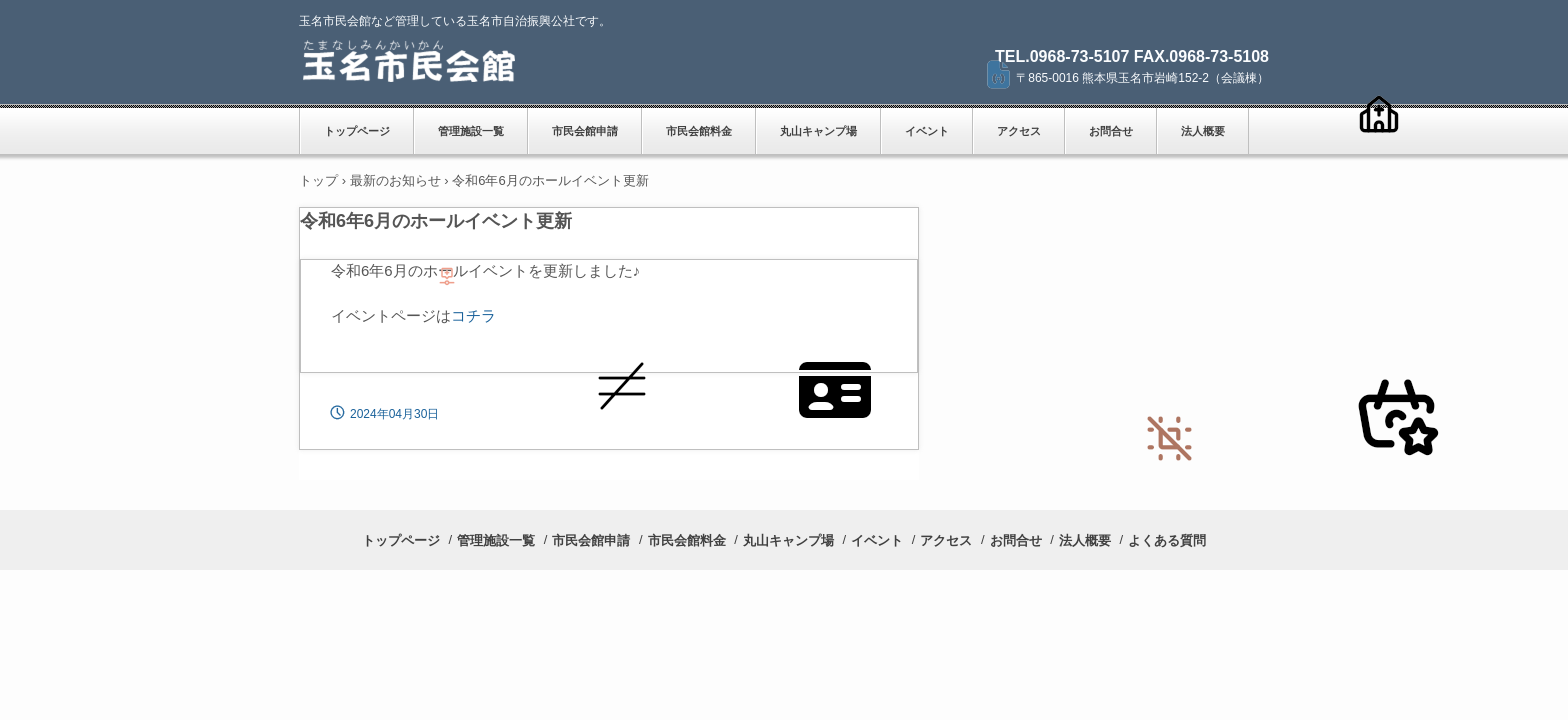  What do you see at coordinates (1396, 413) in the screenshot?
I see `add item to favorites from cart` at bounding box center [1396, 413].